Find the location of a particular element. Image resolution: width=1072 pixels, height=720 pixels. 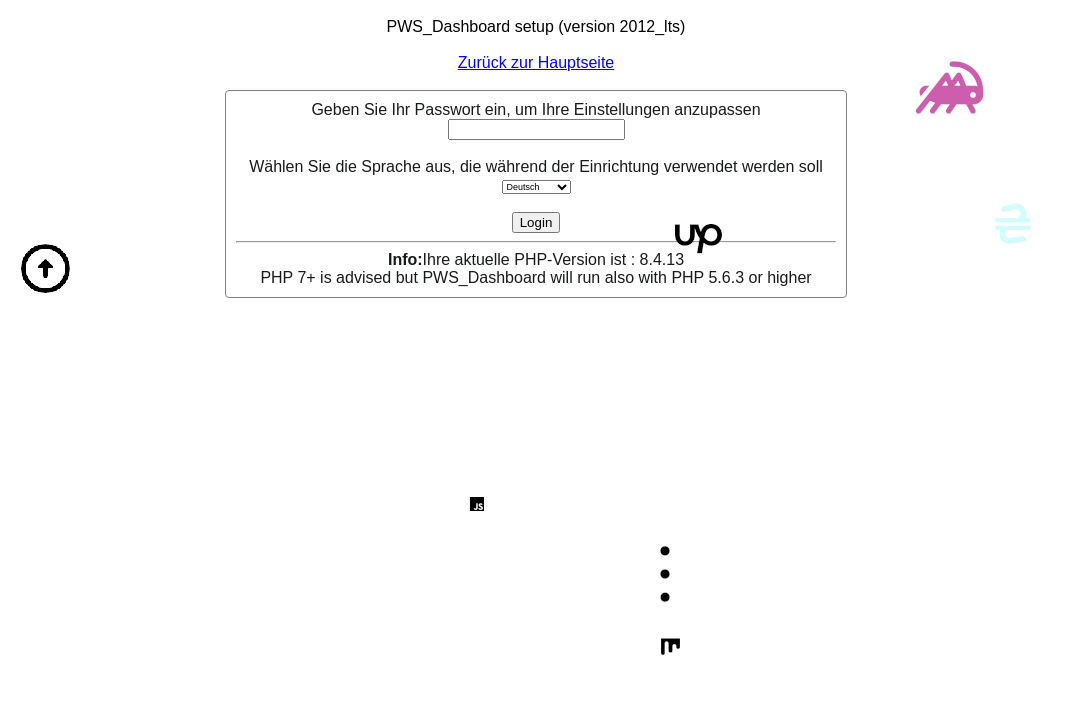

javascript programming language logo is located at coordinates (477, 504).